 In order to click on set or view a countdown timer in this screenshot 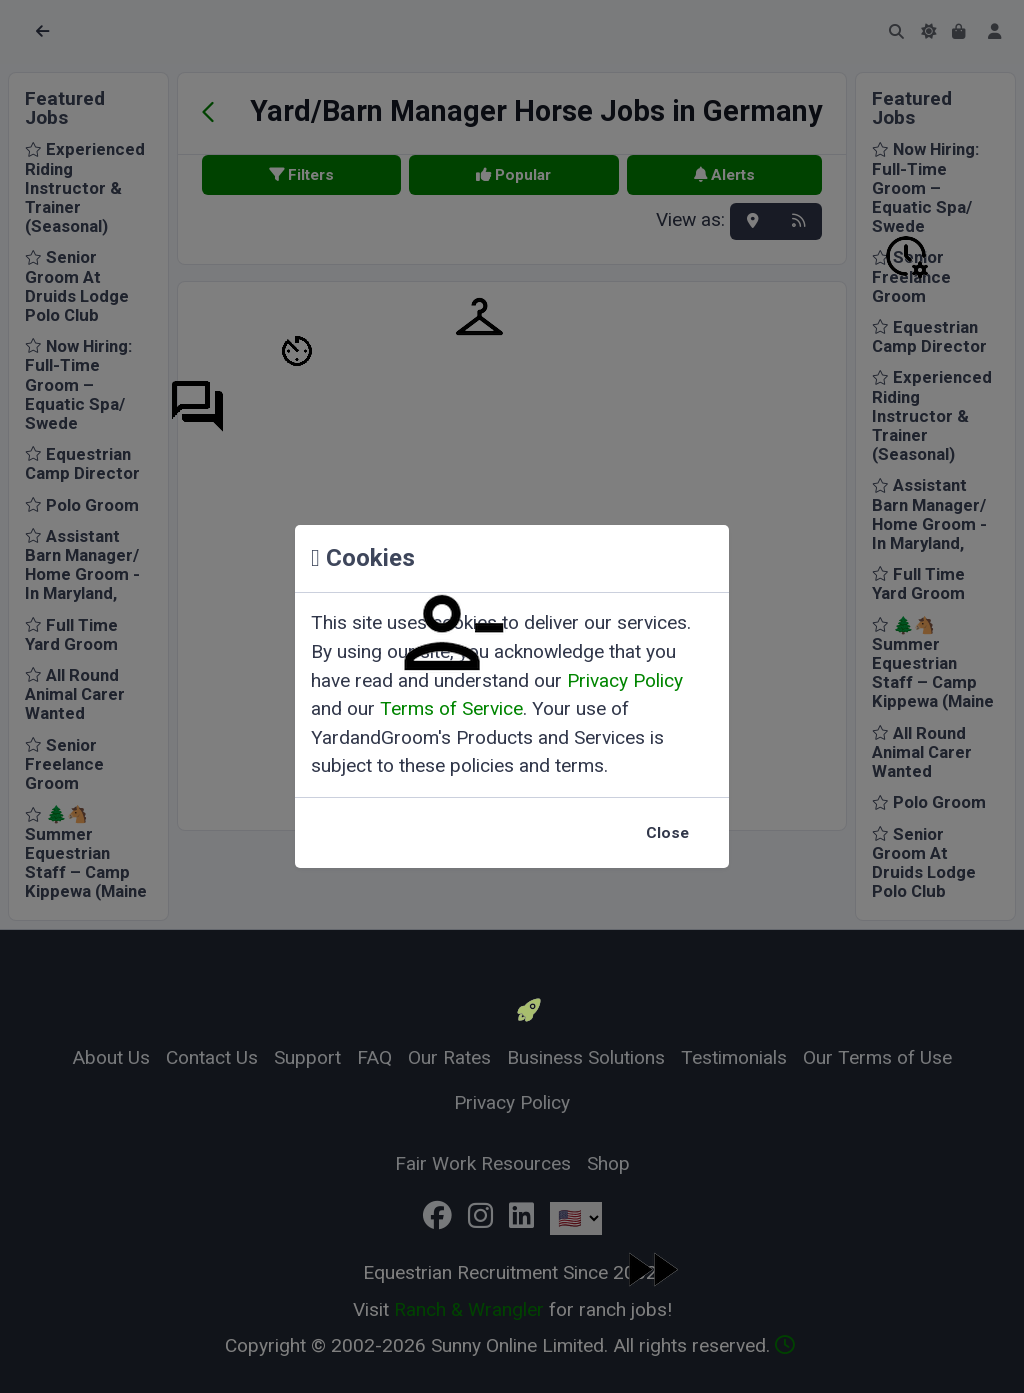, I will do `click(297, 351)`.